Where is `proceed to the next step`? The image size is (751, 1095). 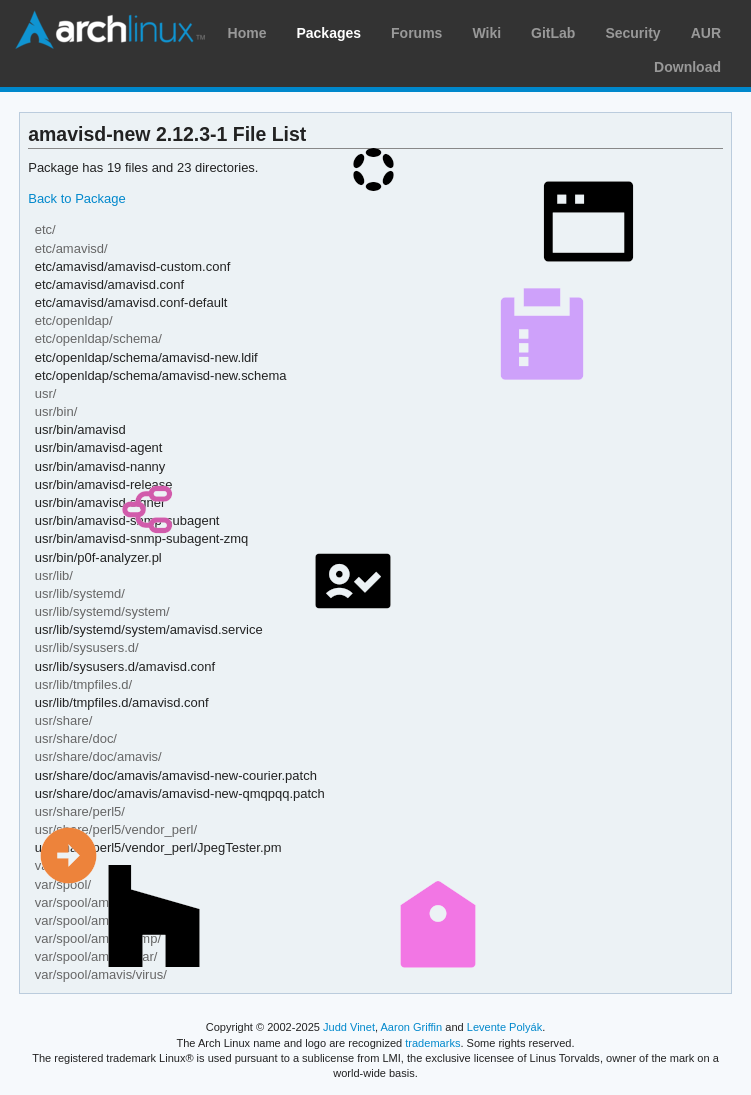
proceed to the next step is located at coordinates (68, 855).